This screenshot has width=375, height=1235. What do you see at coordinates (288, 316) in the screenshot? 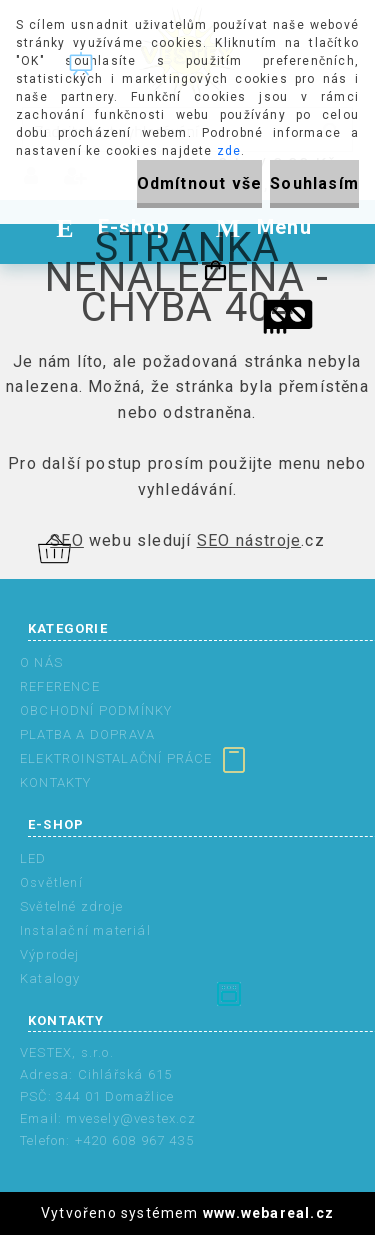
I see `view graphics card or GPU information` at bounding box center [288, 316].